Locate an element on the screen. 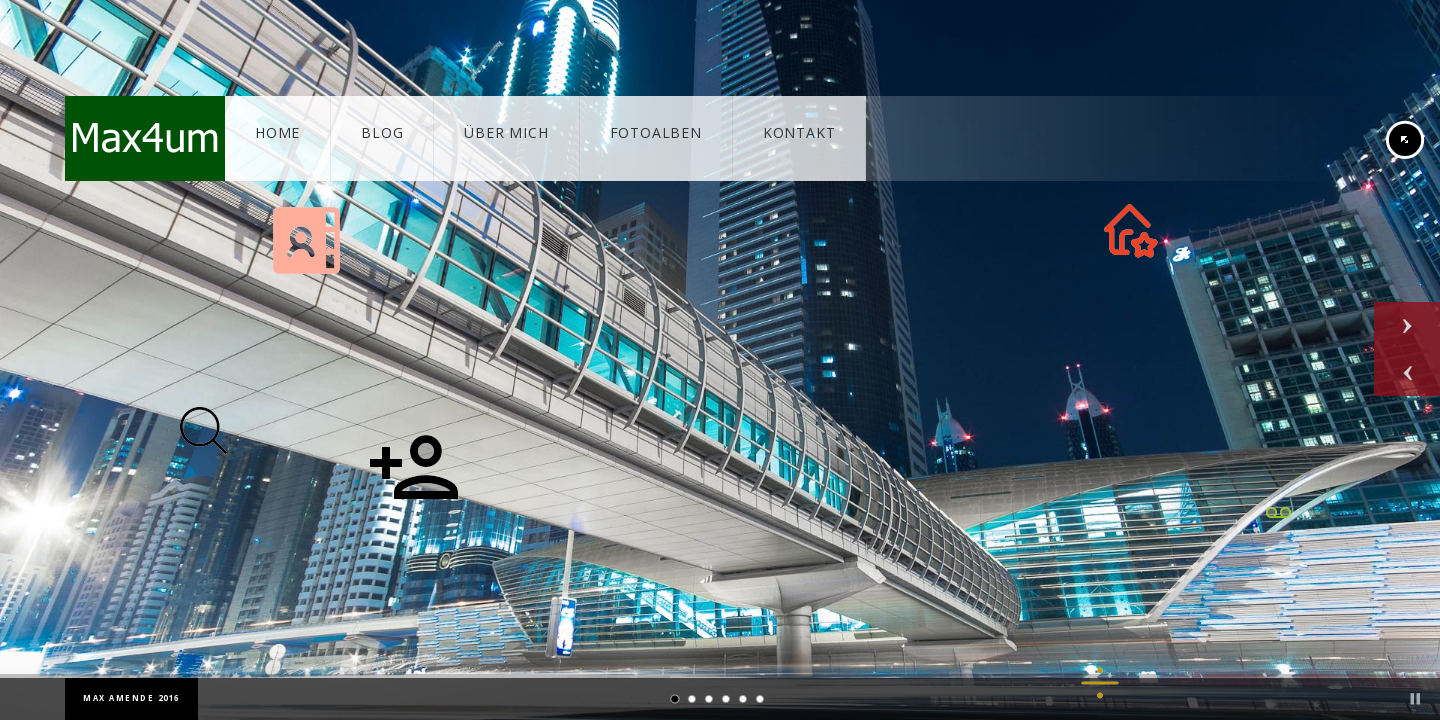 This screenshot has height=720, width=1440. add a new contact is located at coordinates (414, 467).